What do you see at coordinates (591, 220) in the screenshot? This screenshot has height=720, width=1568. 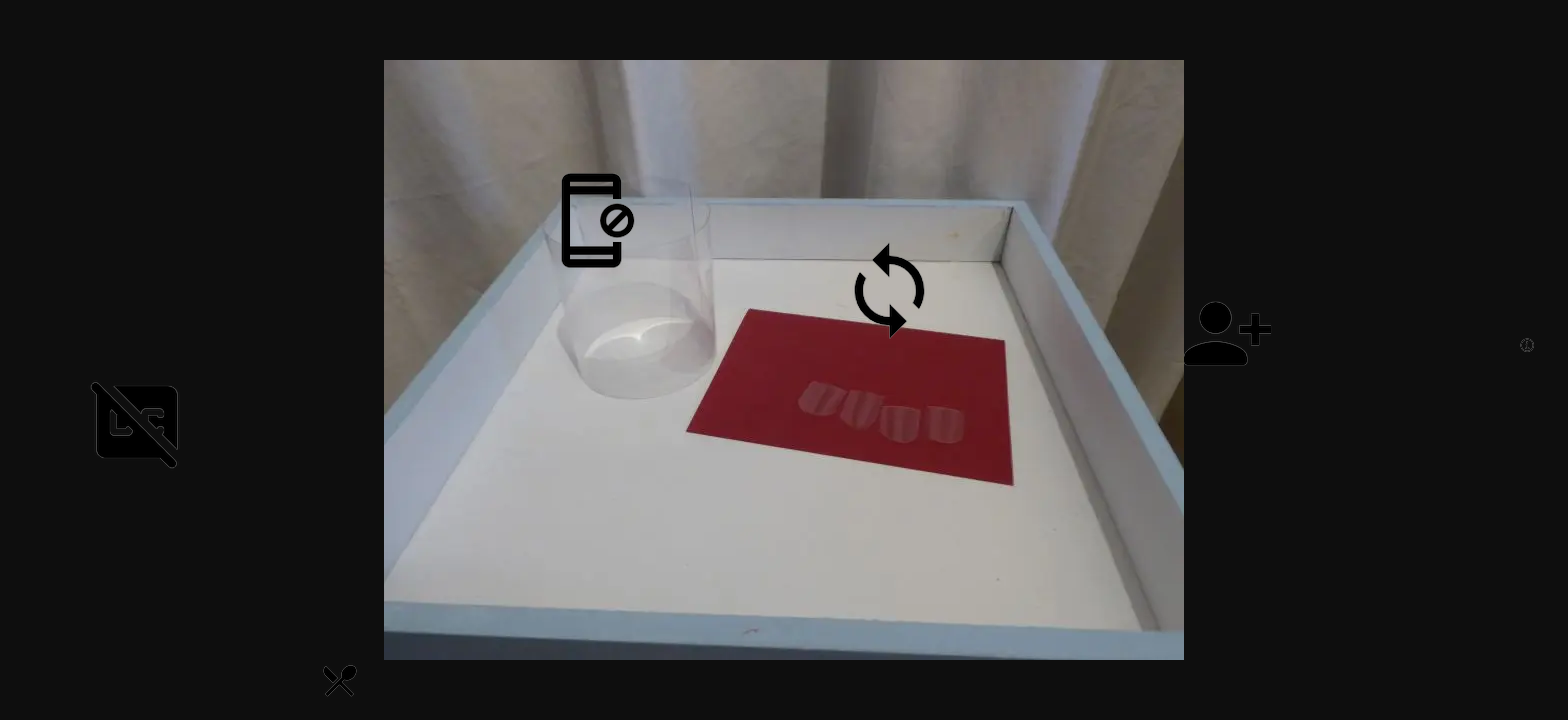 I see `block or restrict an app` at bounding box center [591, 220].